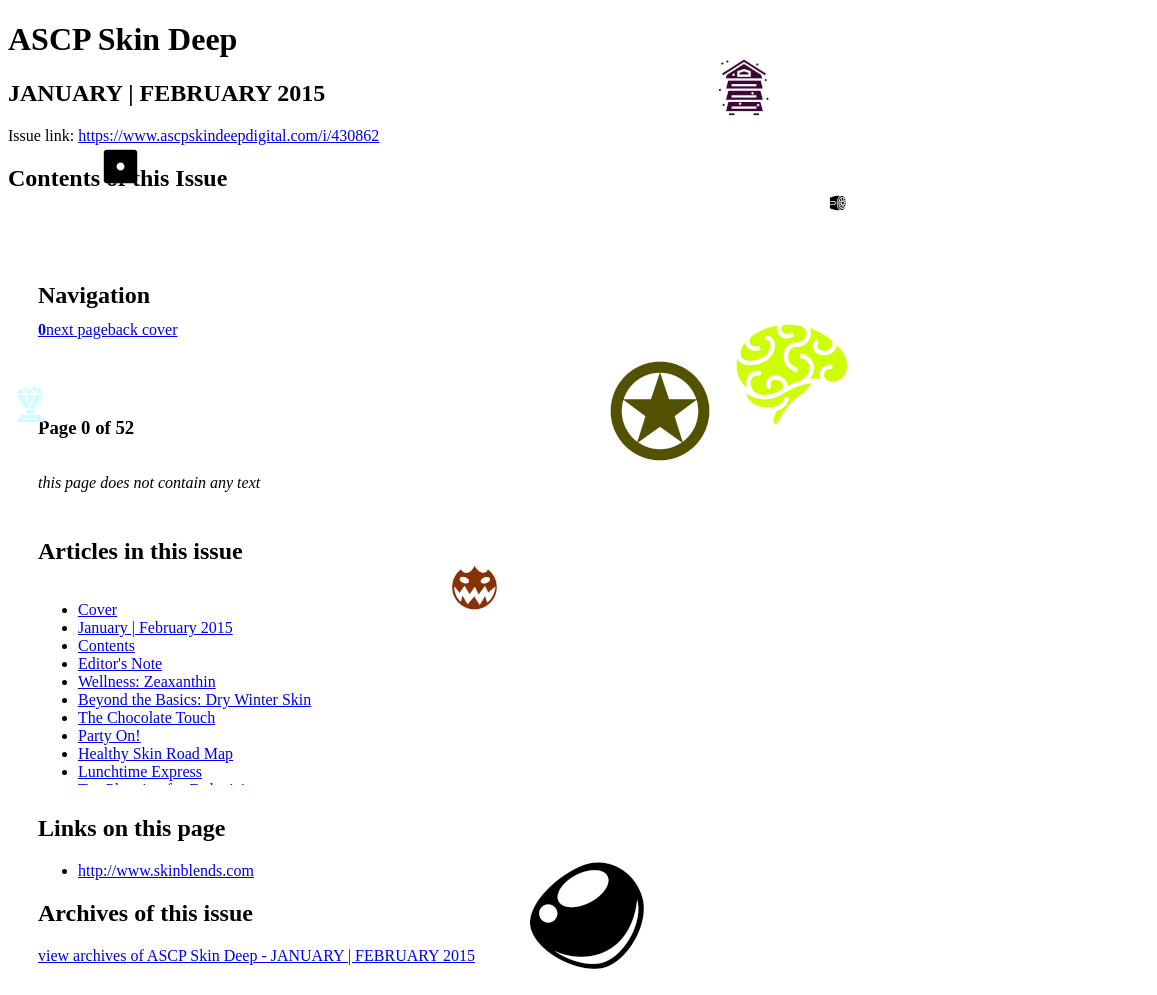 This screenshot has width=1157, height=995. Describe the element at coordinates (120, 166) in the screenshot. I see `roll the dice` at that location.